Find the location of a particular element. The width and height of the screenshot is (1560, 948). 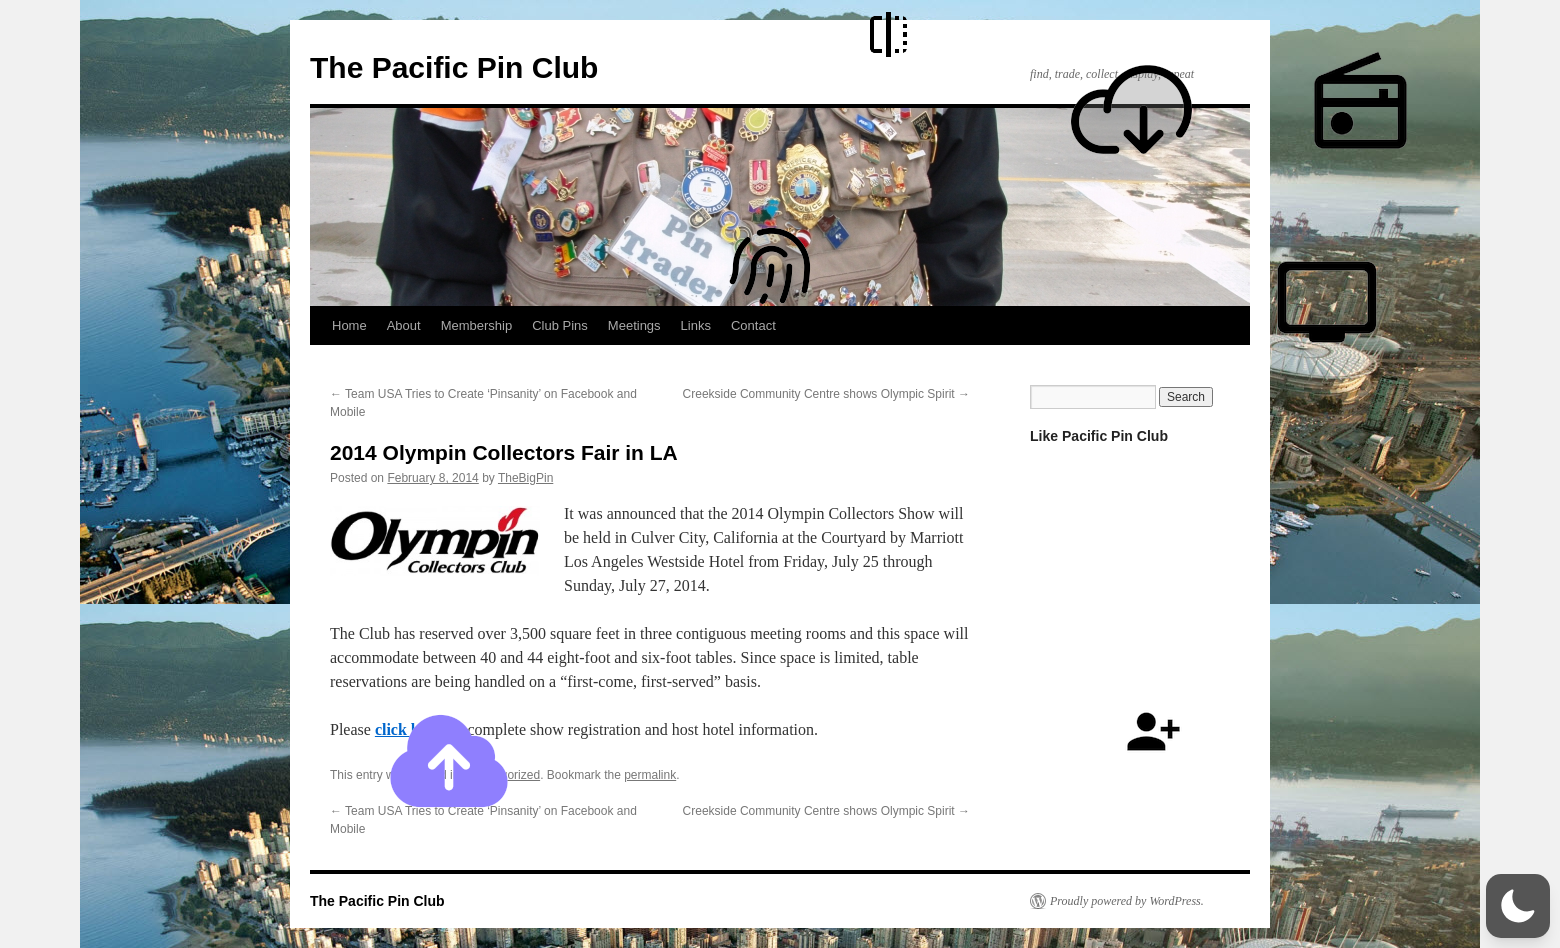

authenticate with fingerprint is located at coordinates (771, 266).